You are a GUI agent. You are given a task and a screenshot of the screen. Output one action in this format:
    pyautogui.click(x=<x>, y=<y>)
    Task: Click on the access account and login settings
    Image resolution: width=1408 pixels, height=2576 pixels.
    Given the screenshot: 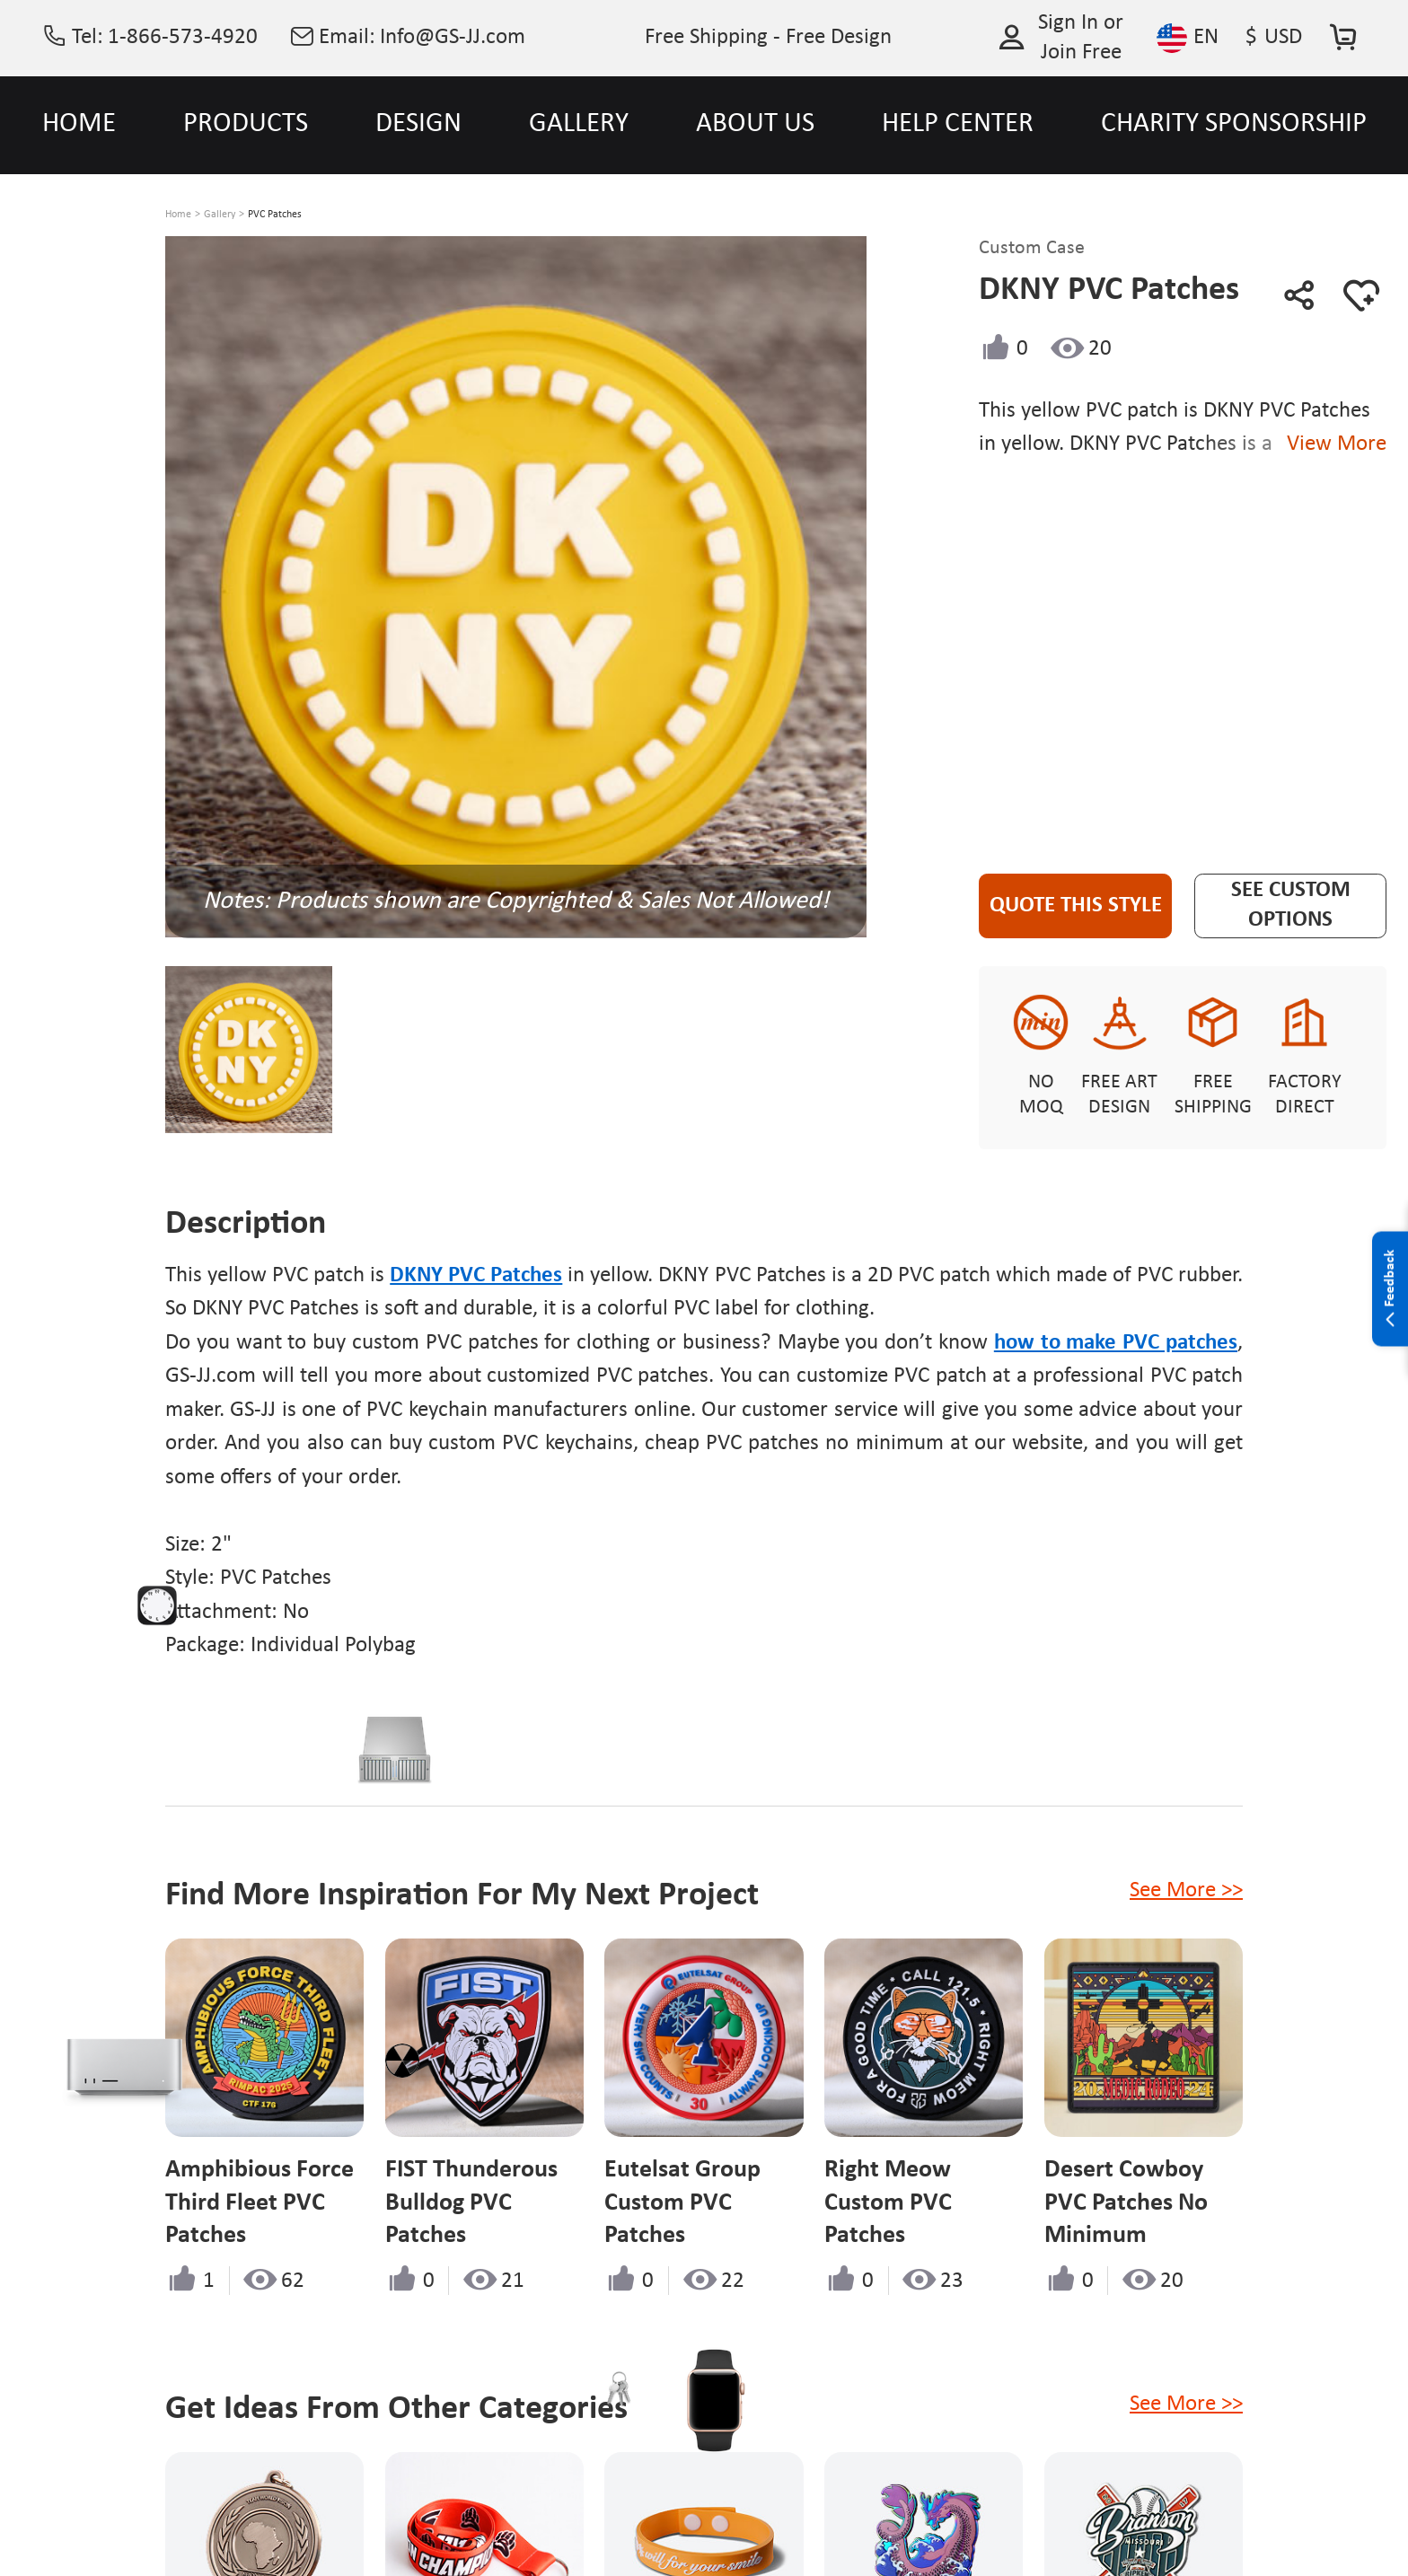 What is the action you would take?
    pyautogui.click(x=619, y=2389)
    